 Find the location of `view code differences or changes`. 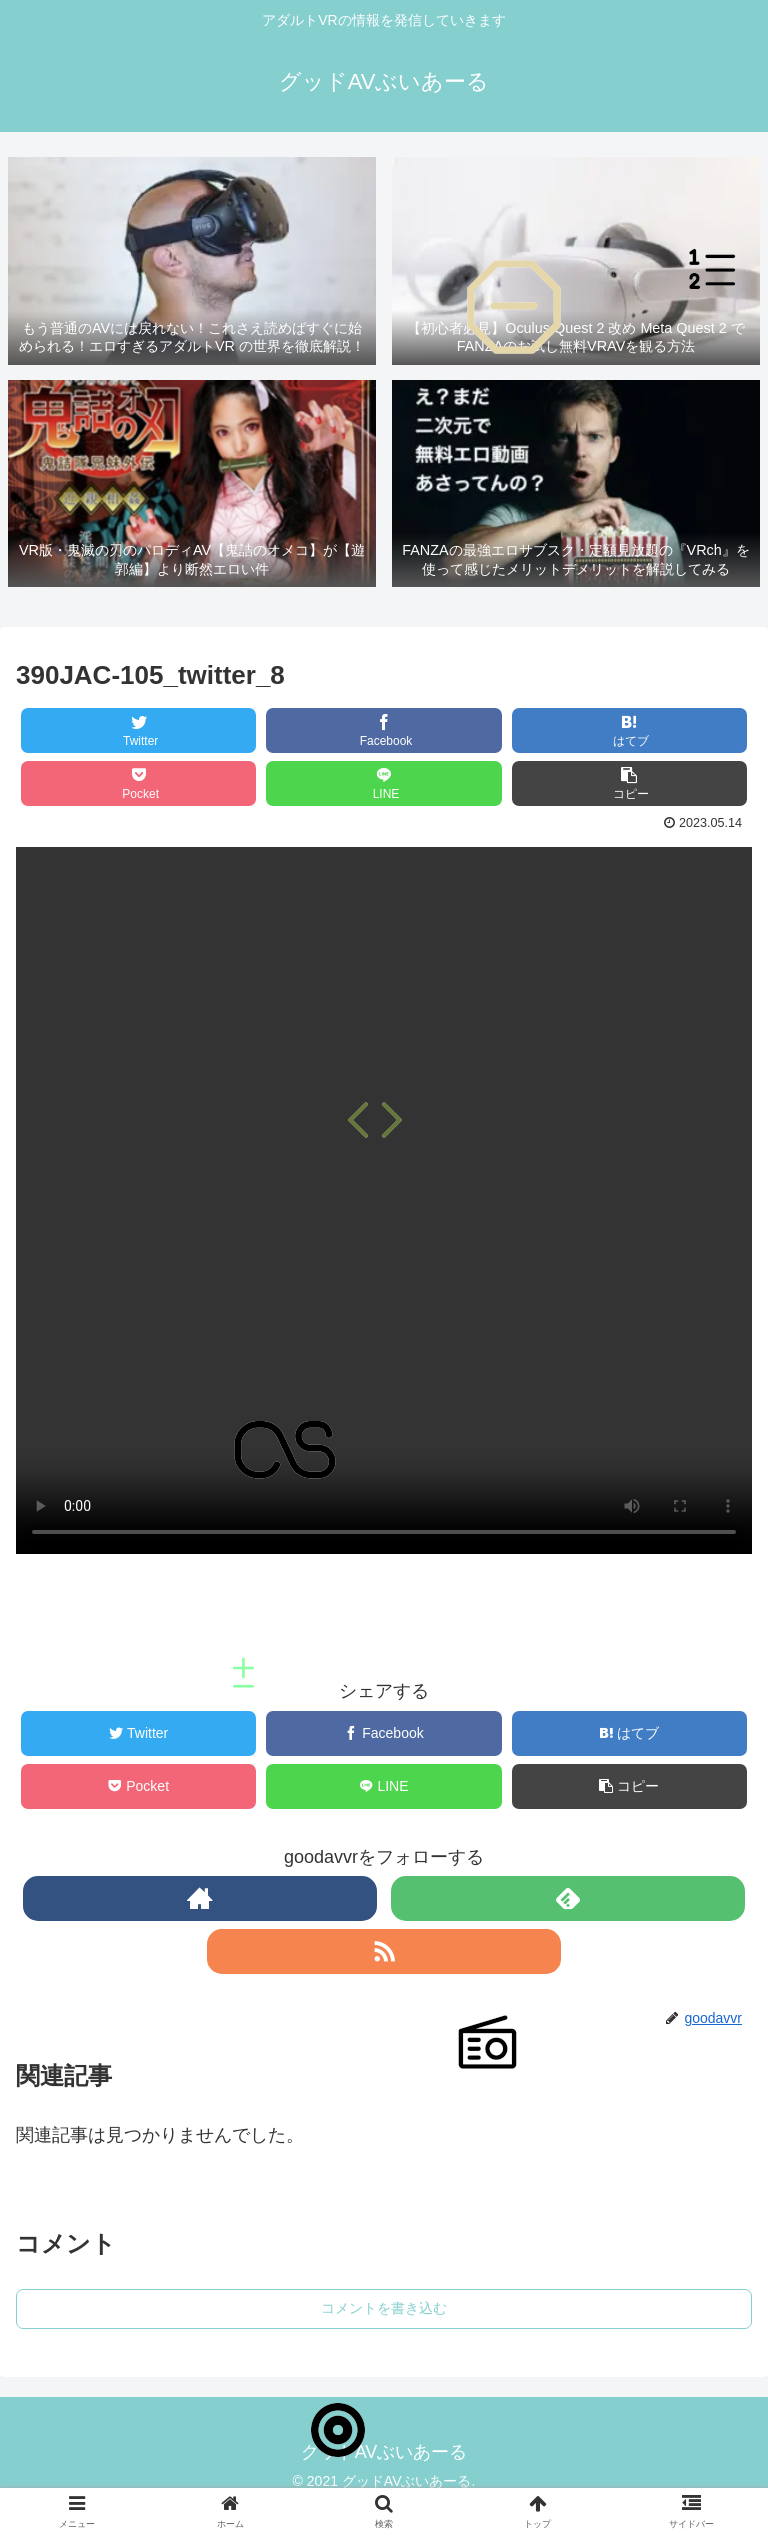

view code differences or changes is located at coordinates (243, 1673).